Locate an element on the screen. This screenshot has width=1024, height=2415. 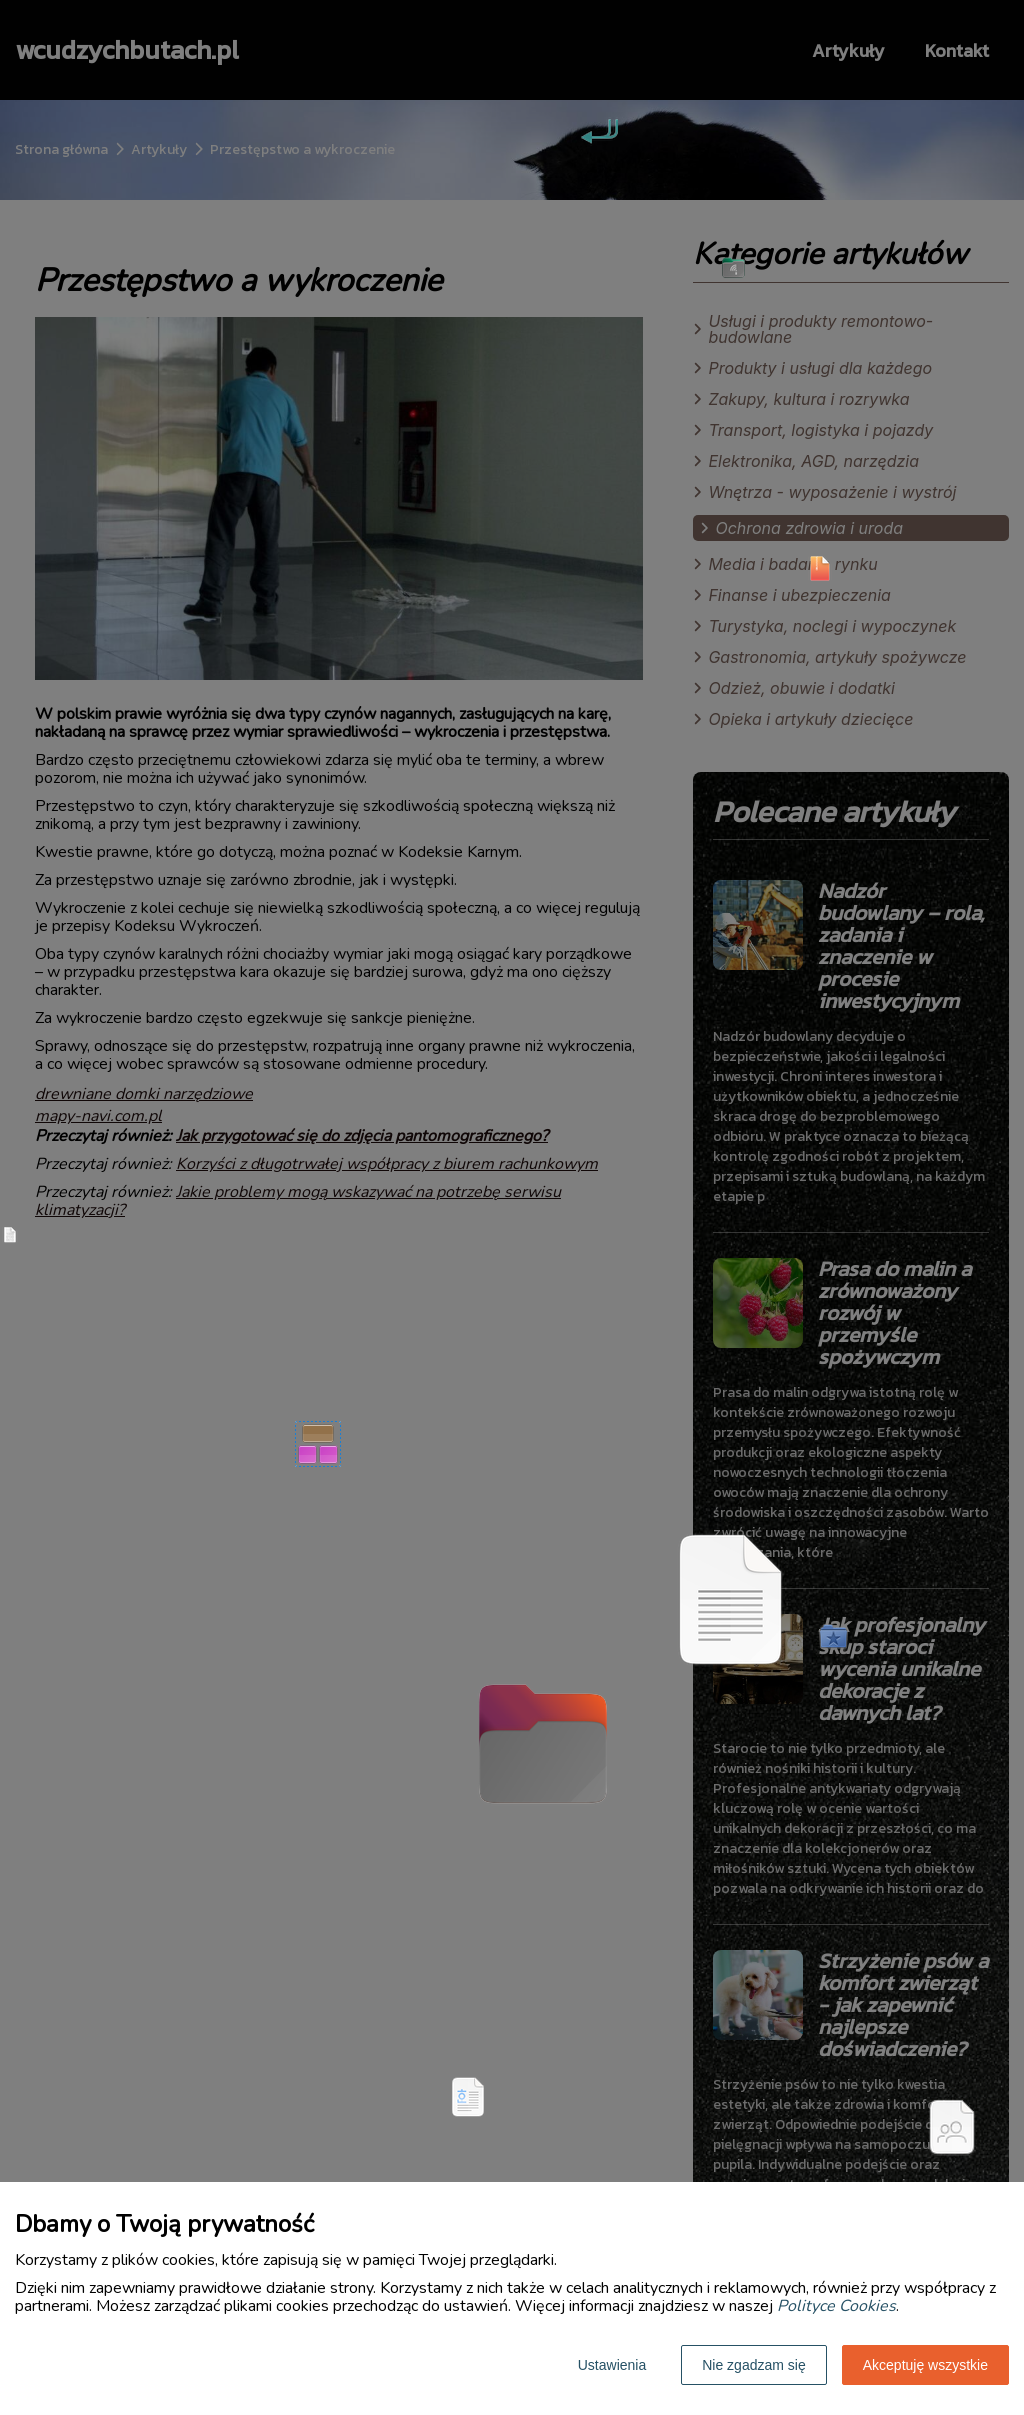
credits or attribution file is located at coordinates (952, 2127).